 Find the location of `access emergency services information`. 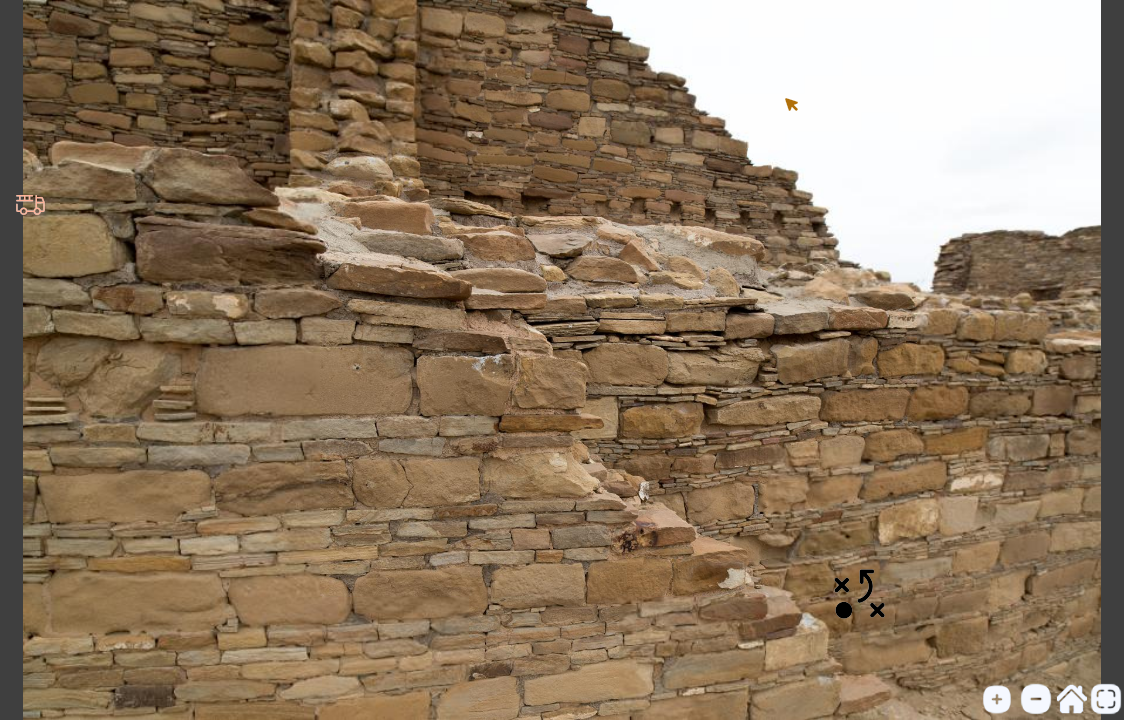

access emergency services information is located at coordinates (29, 203).